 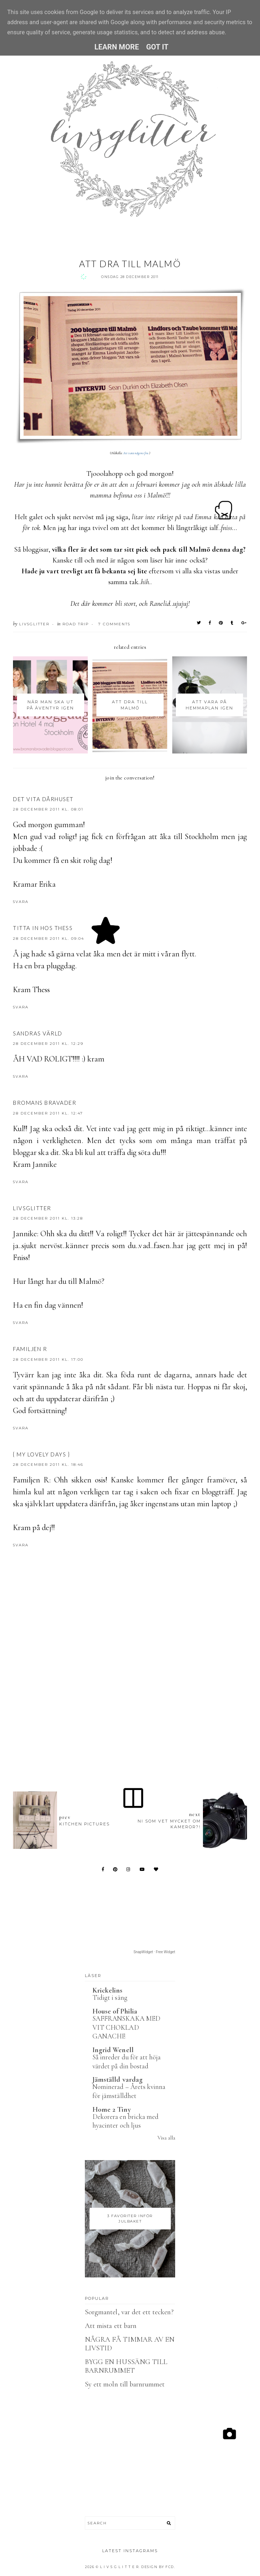 What do you see at coordinates (105, 931) in the screenshot?
I see `mark item as favorite` at bounding box center [105, 931].